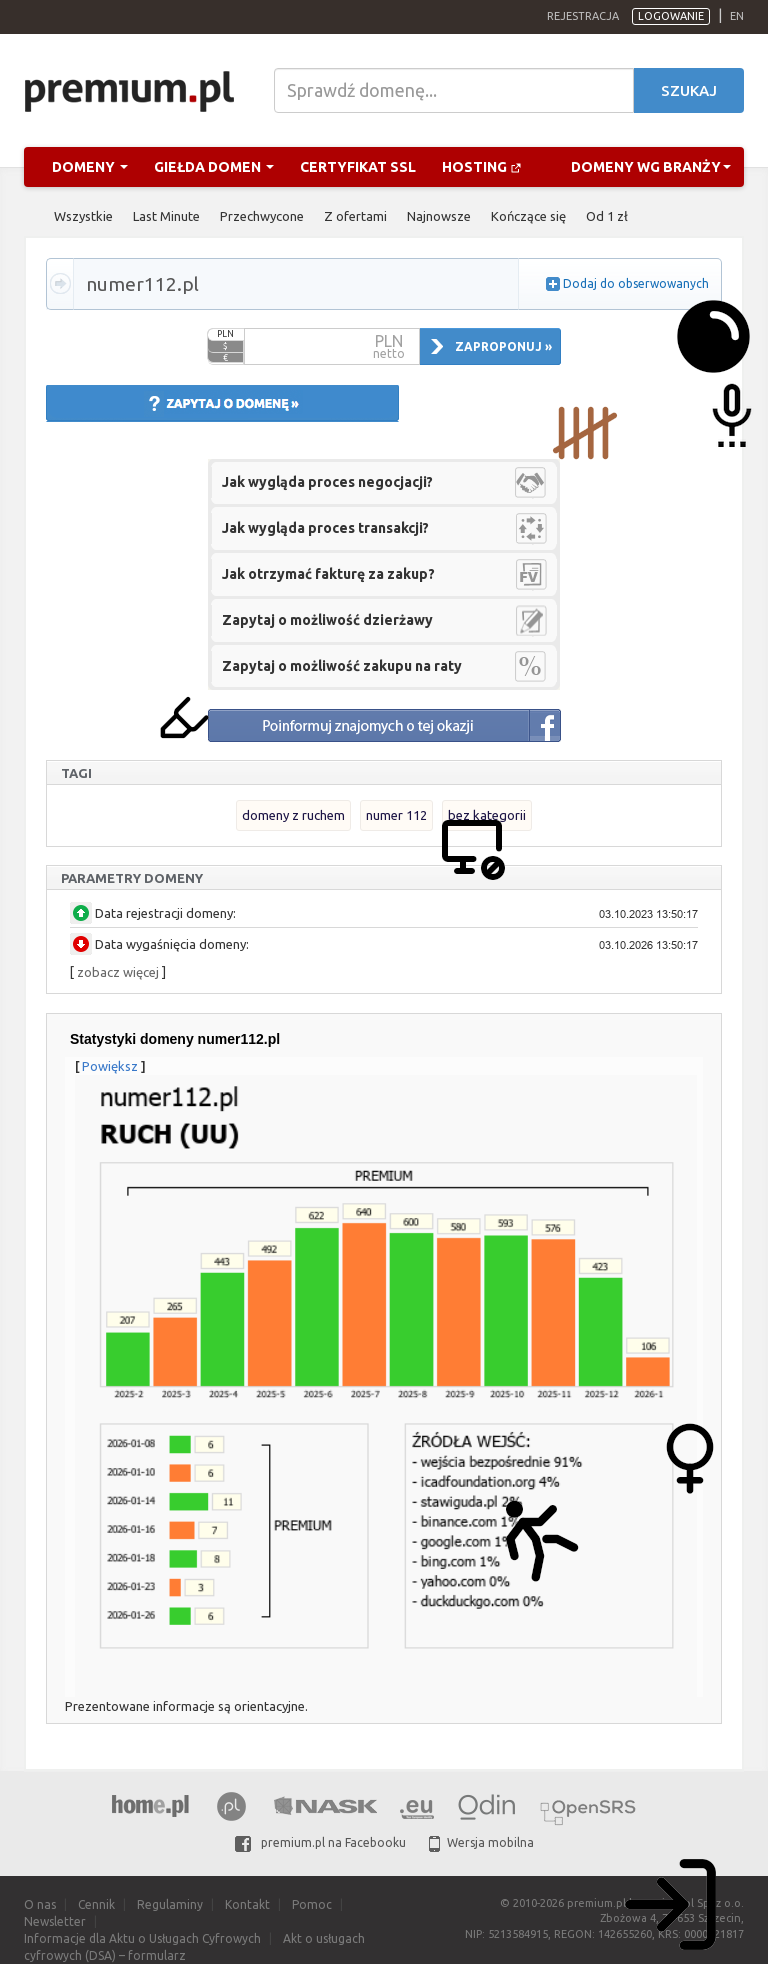  Describe the element at coordinates (732, 414) in the screenshot. I see `access voice input settings` at that location.